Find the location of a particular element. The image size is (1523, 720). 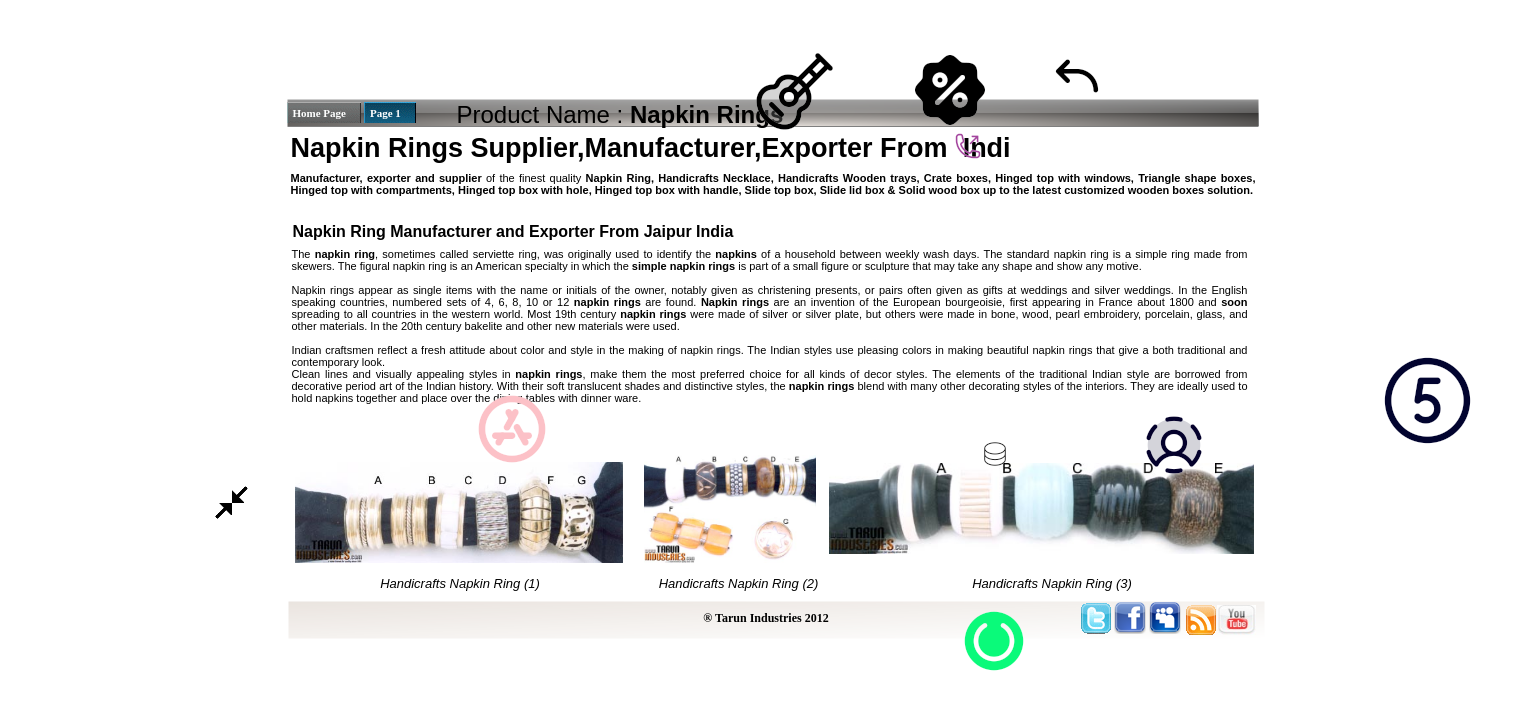

indicates step 5 in a numbered process is located at coordinates (1427, 400).